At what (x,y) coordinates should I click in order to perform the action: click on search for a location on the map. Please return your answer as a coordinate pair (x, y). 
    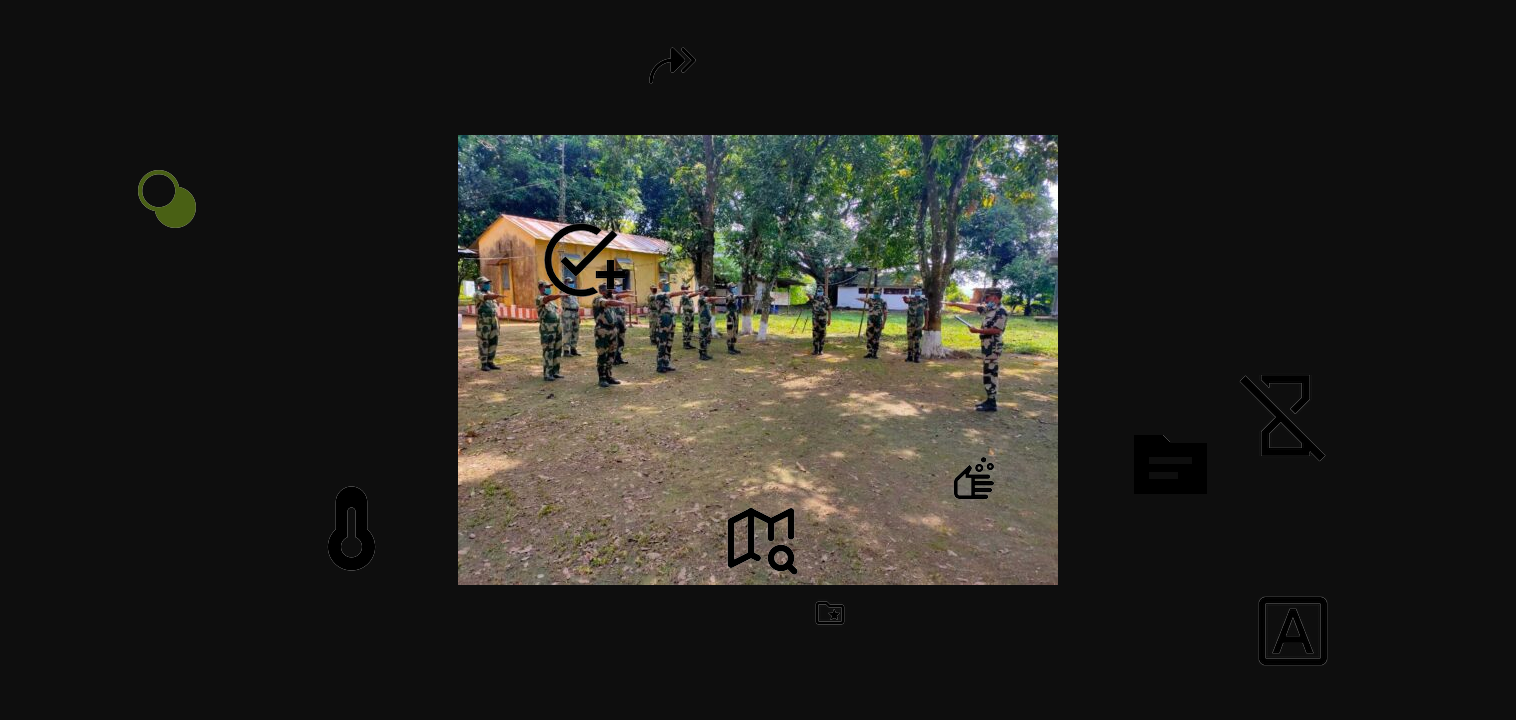
    Looking at the image, I should click on (761, 538).